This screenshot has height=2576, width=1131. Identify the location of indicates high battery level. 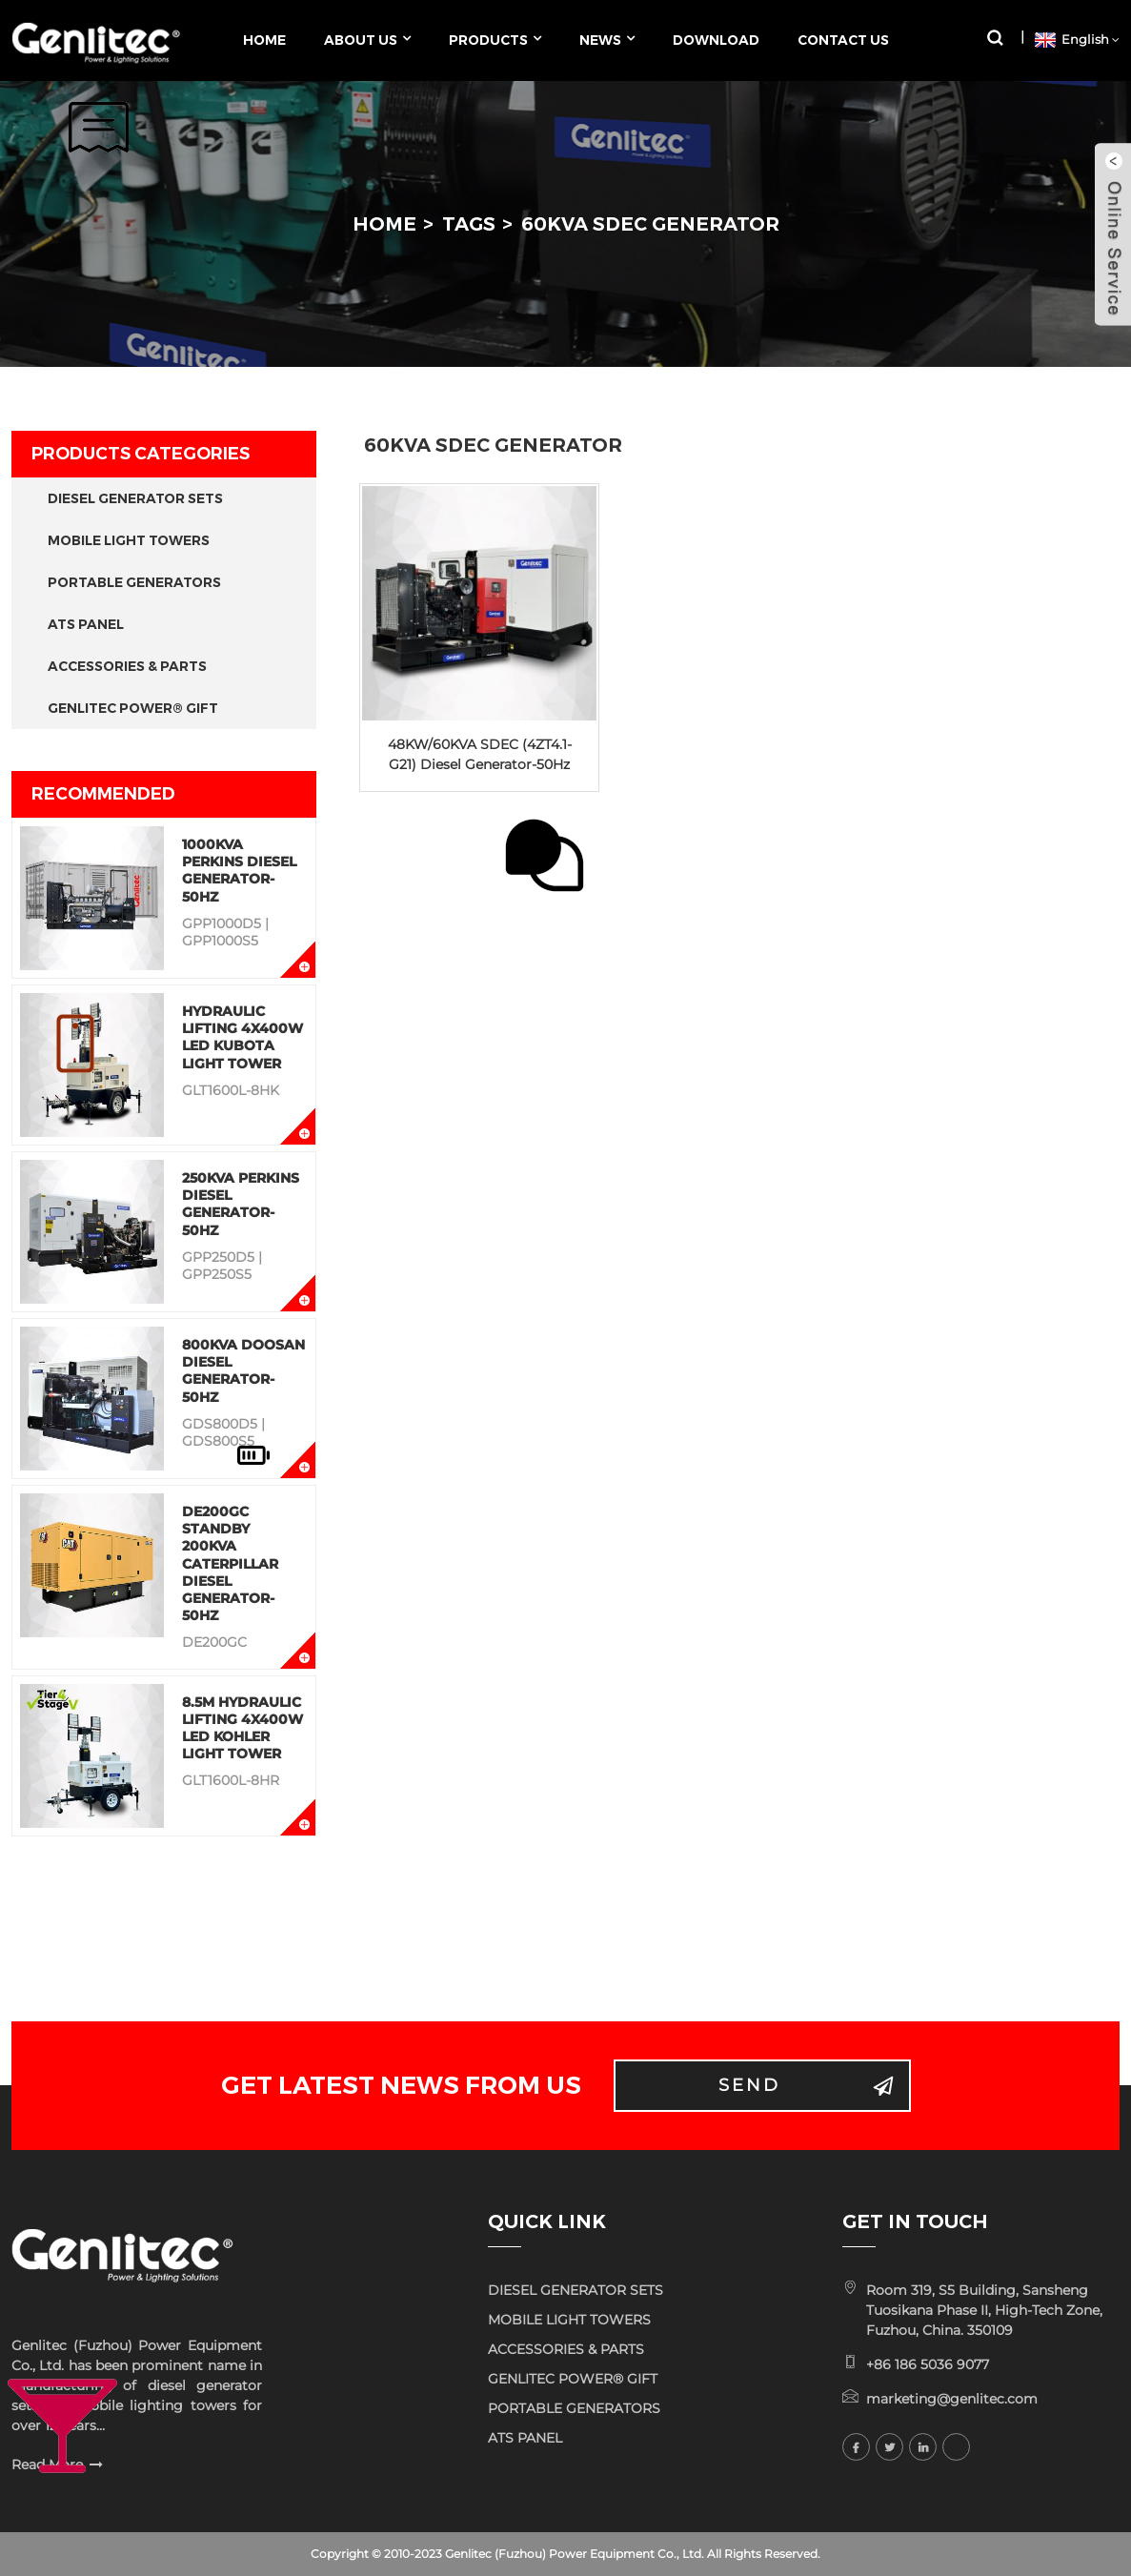
(253, 1455).